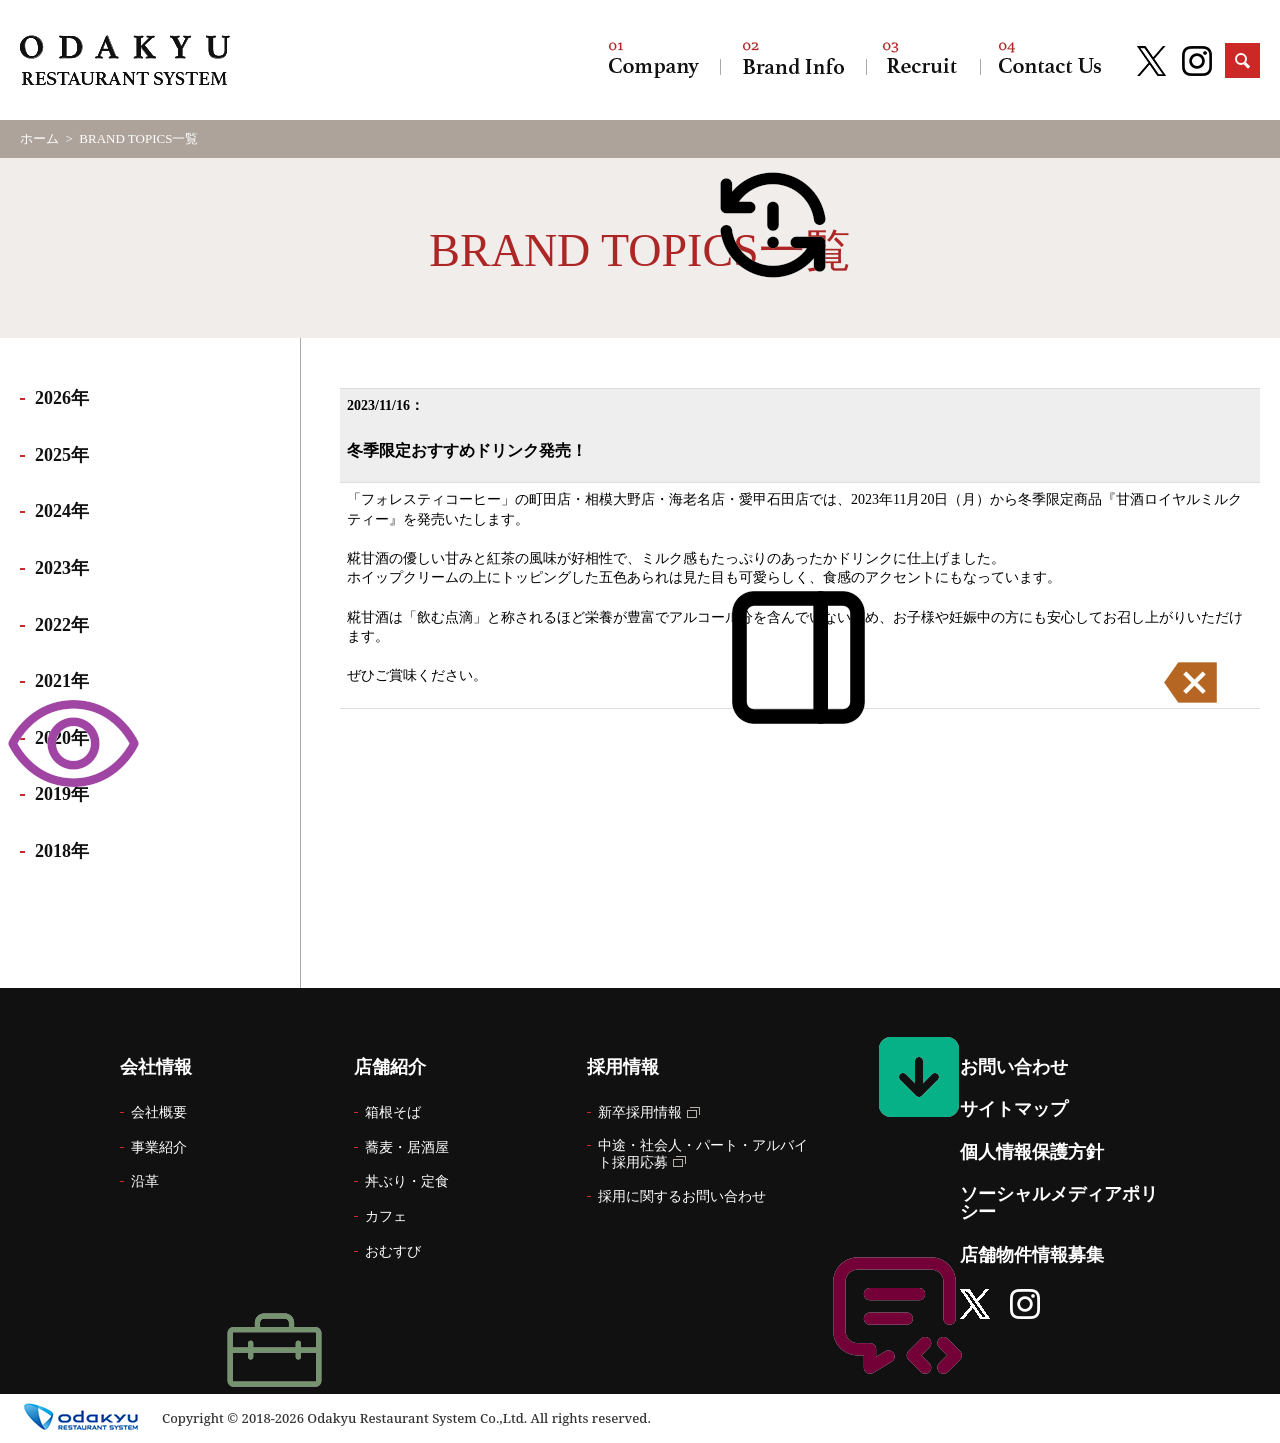  Describe the element at coordinates (274, 1353) in the screenshot. I see `access tools and utilities` at that location.